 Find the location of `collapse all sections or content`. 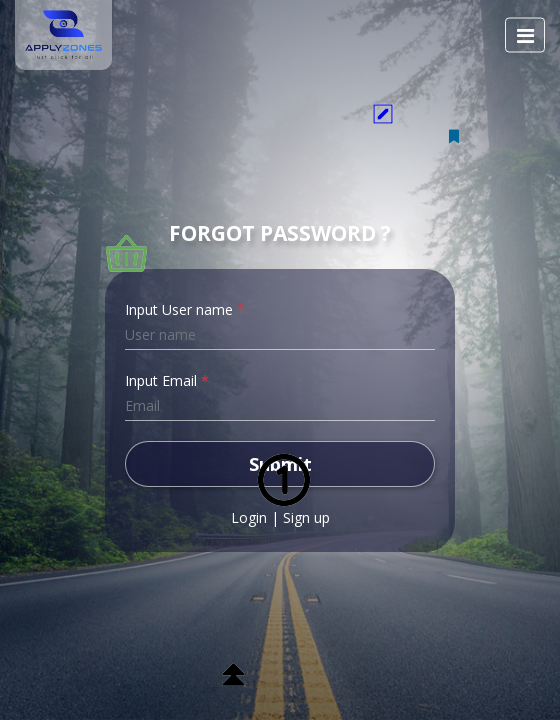

collapse all sections or content is located at coordinates (233, 675).